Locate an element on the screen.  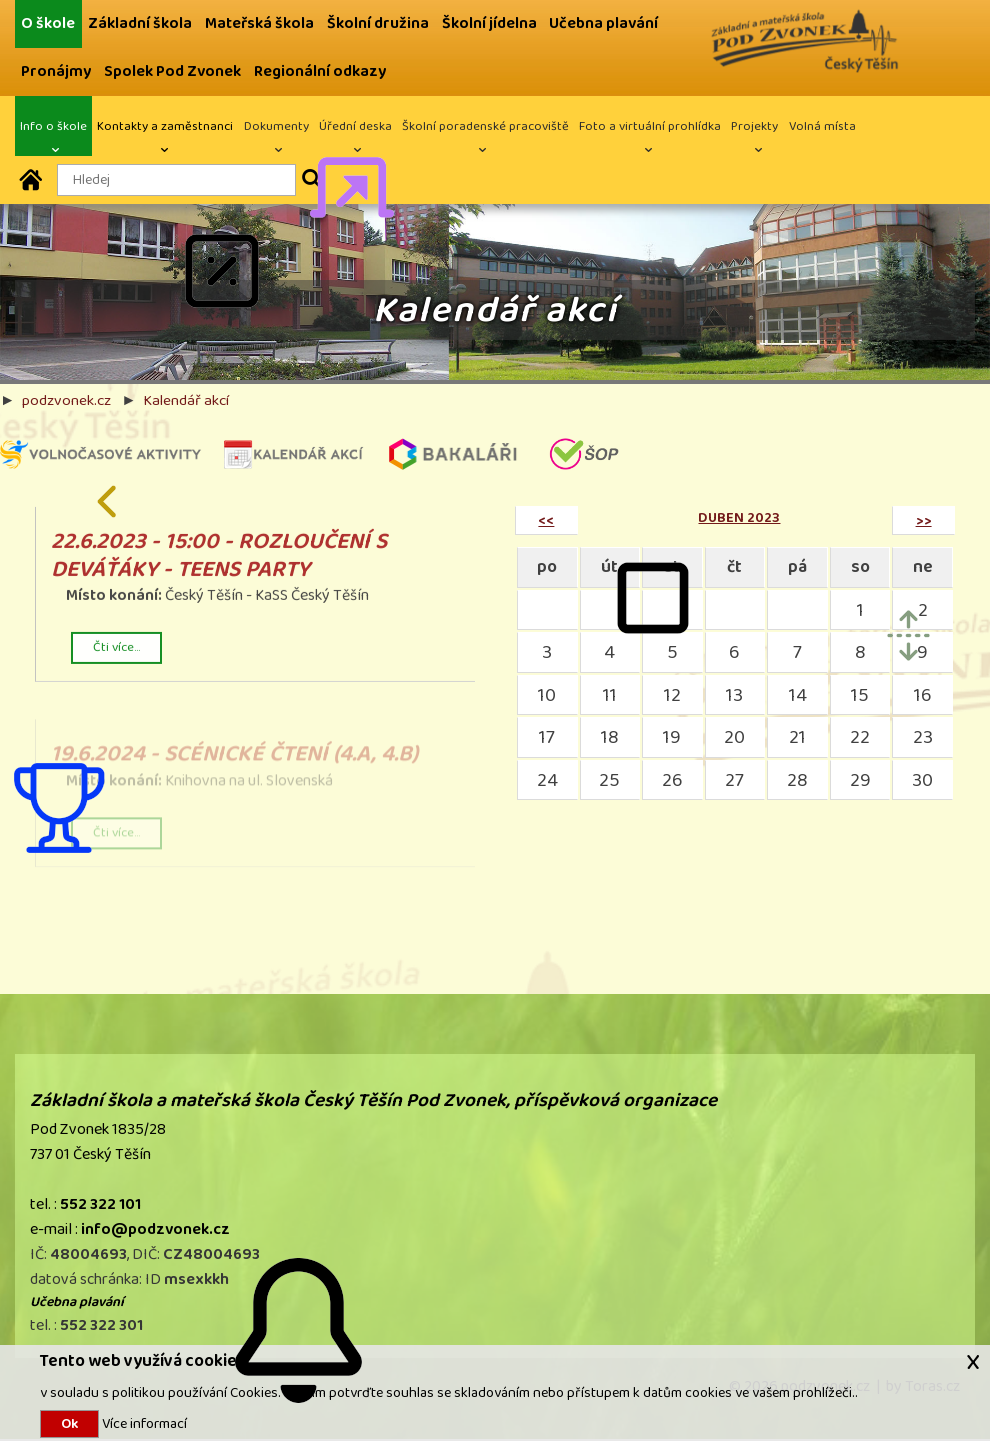
go back to the previous page is located at coordinates (109, 501).